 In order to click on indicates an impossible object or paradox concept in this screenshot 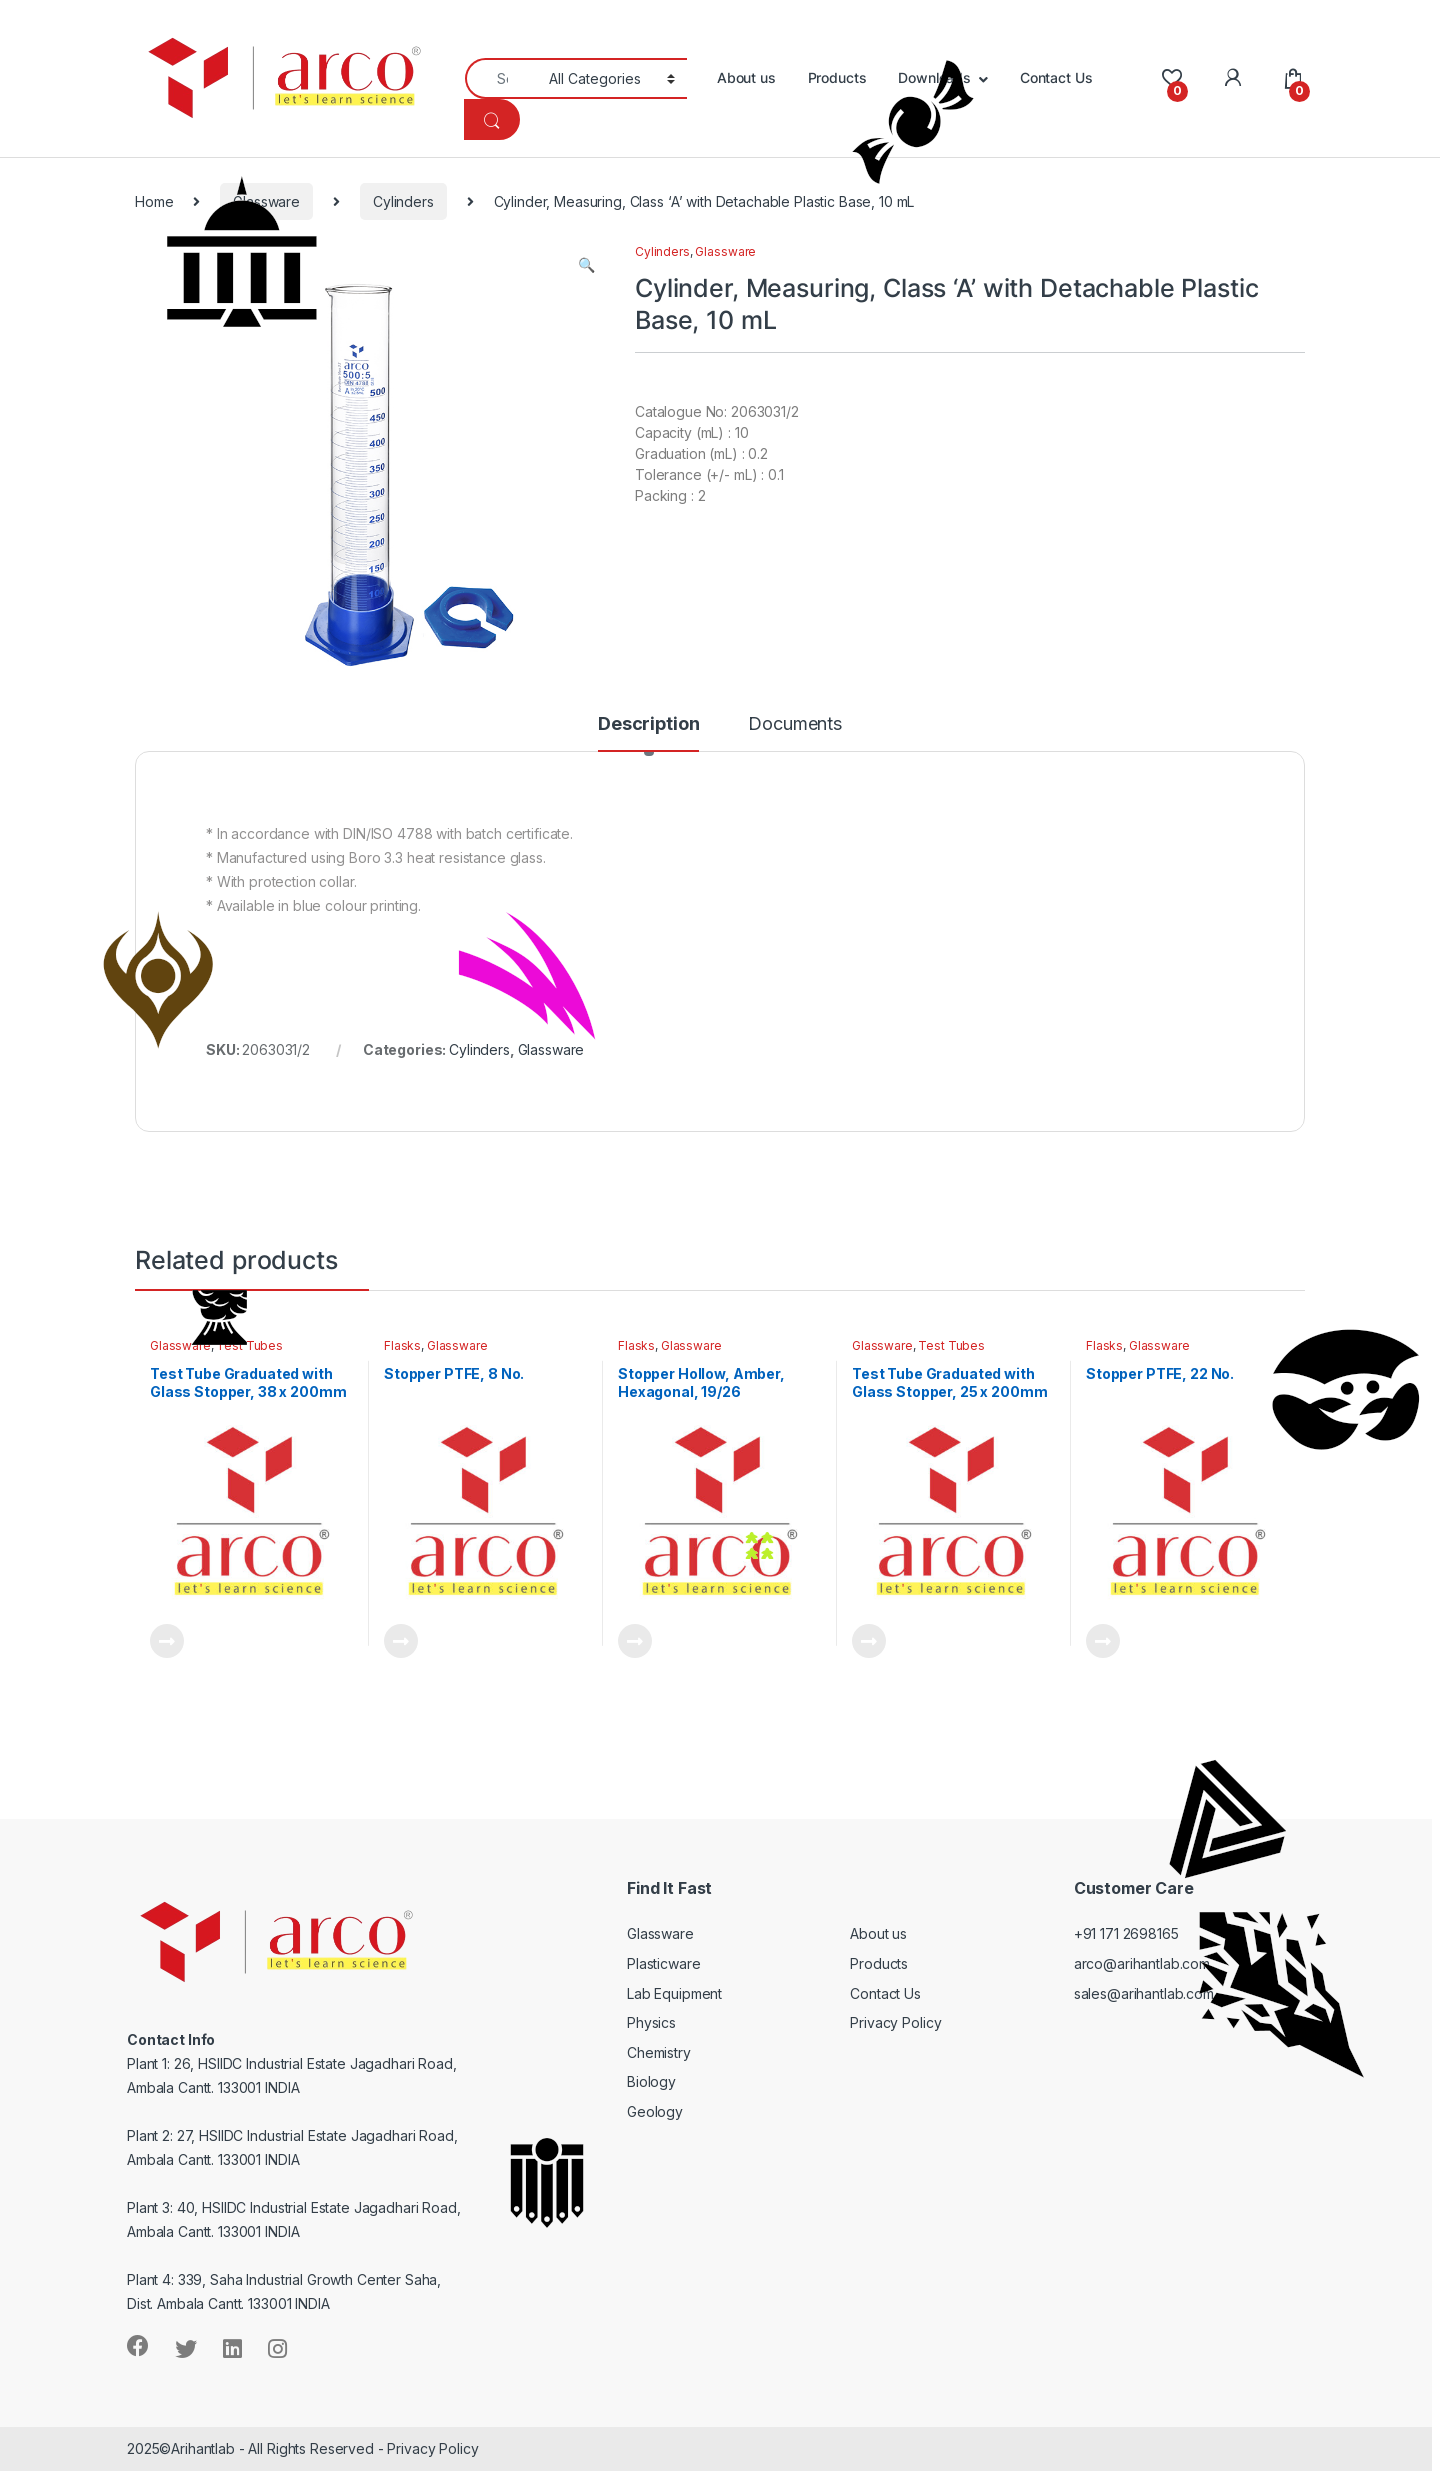, I will do `click(1227, 1819)`.